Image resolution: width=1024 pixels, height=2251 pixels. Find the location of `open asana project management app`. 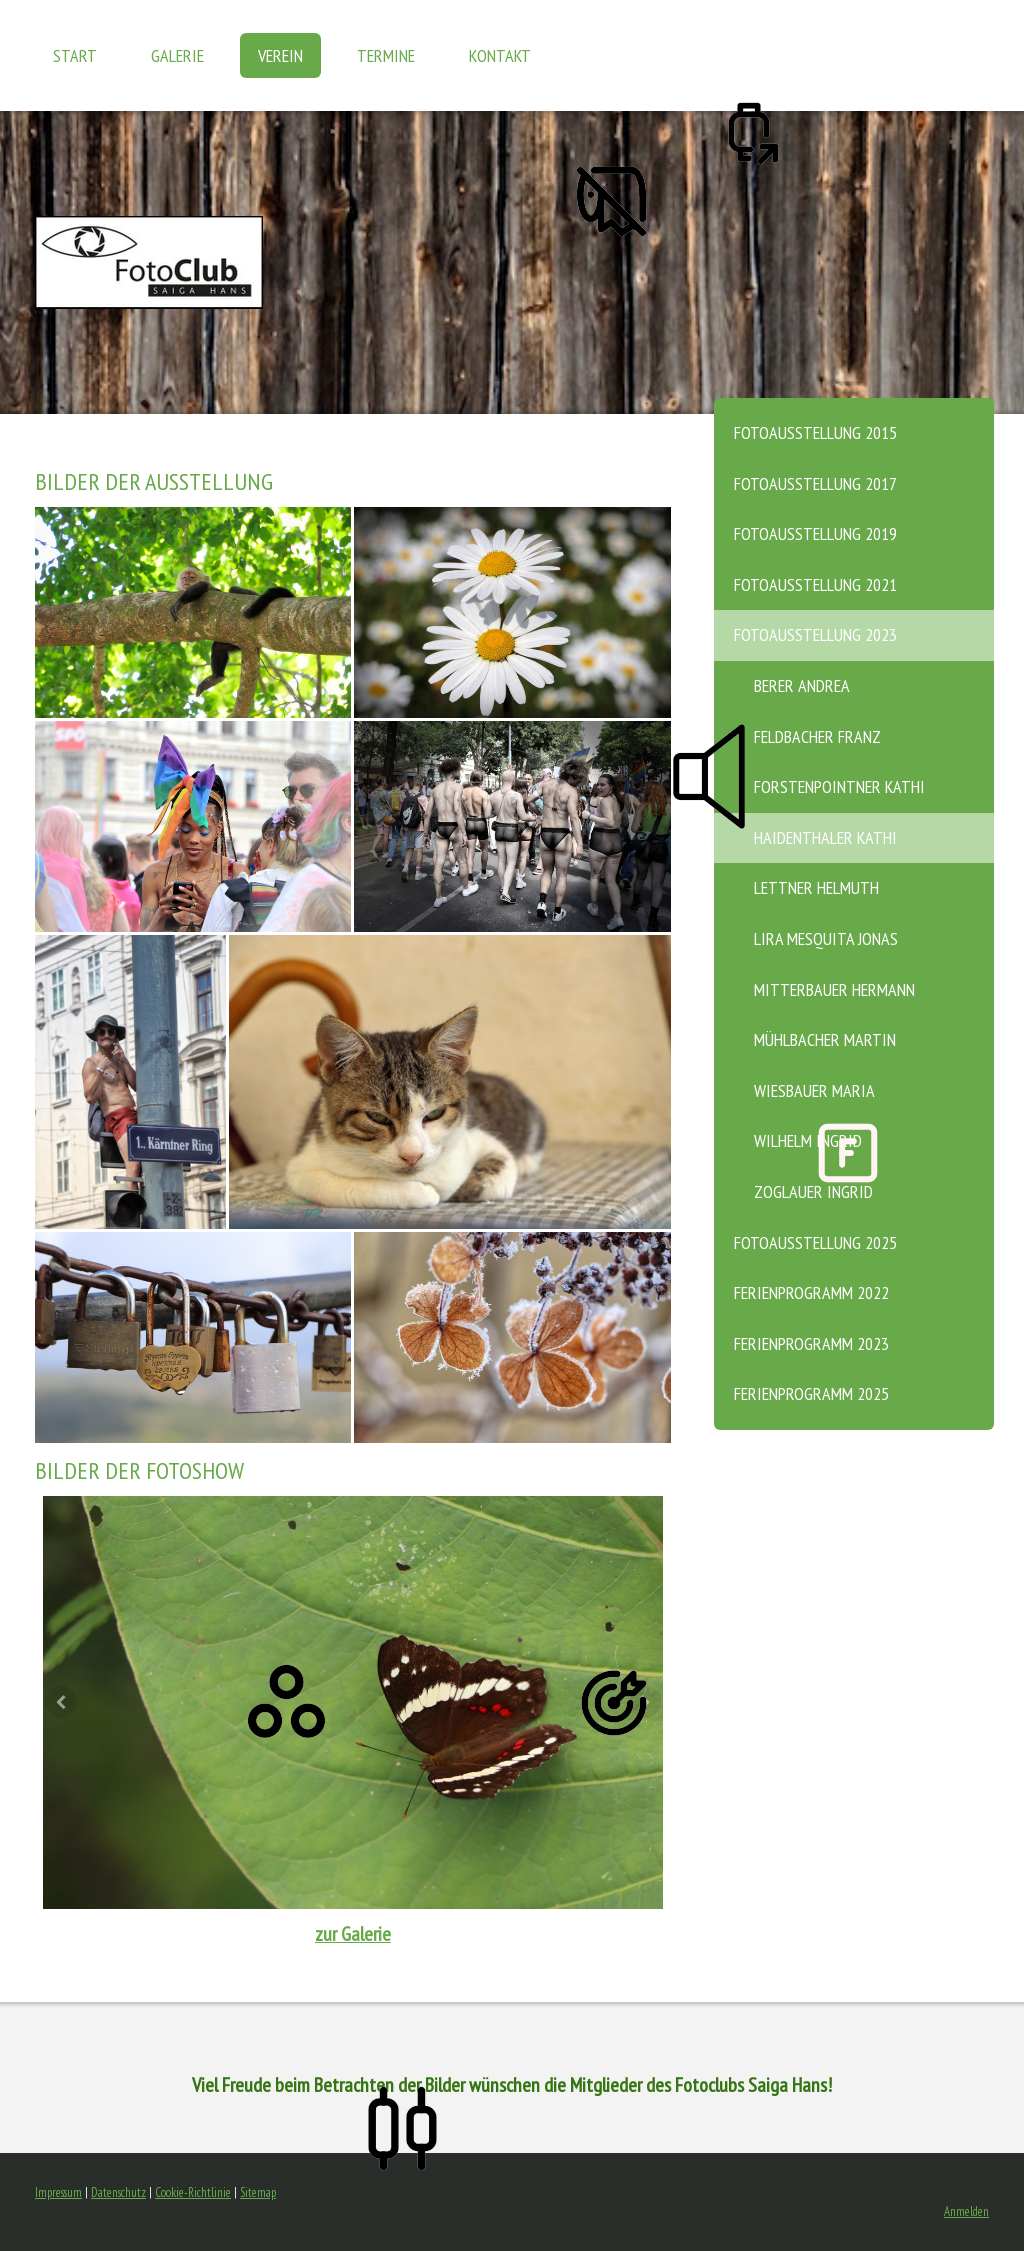

open asana project management app is located at coordinates (286, 1703).